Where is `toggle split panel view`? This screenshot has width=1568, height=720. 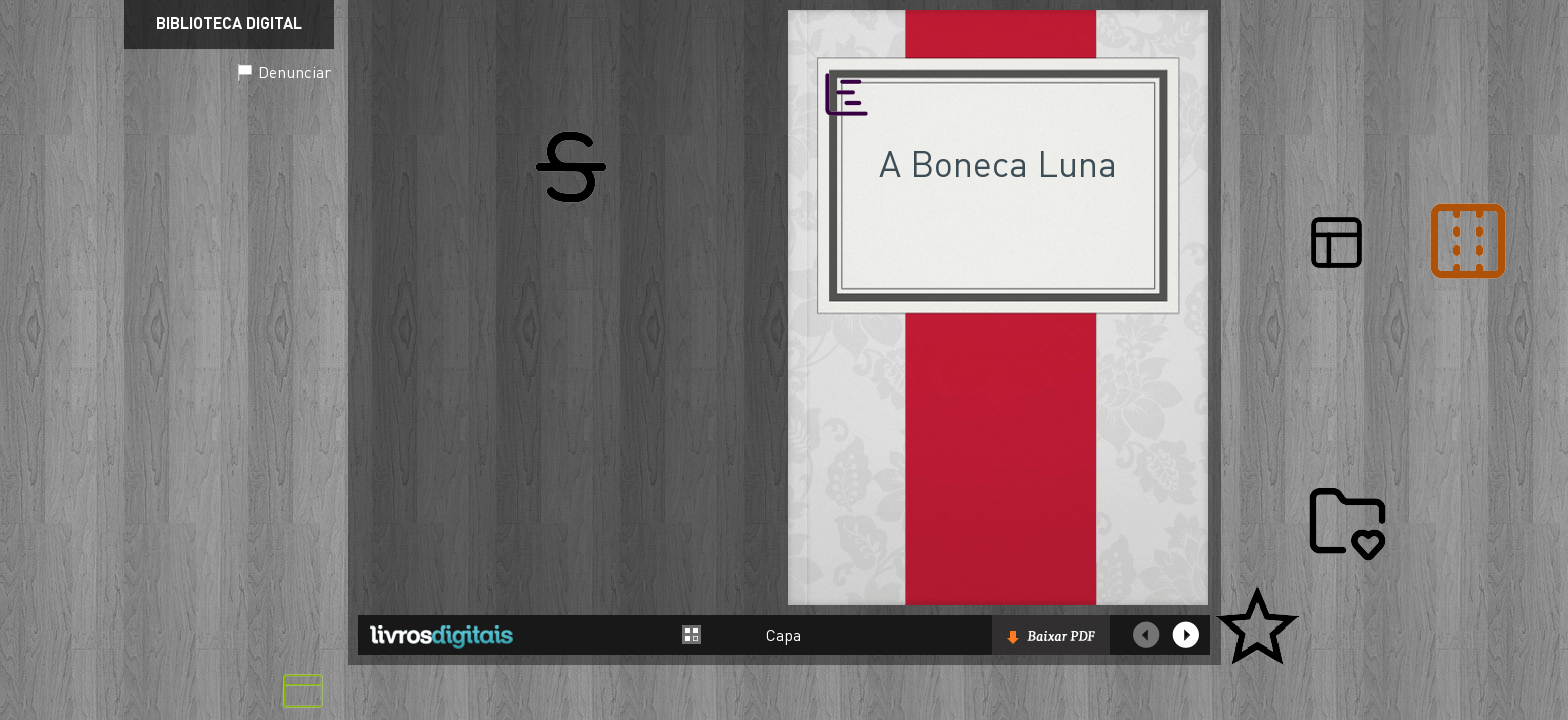 toggle split panel view is located at coordinates (1468, 241).